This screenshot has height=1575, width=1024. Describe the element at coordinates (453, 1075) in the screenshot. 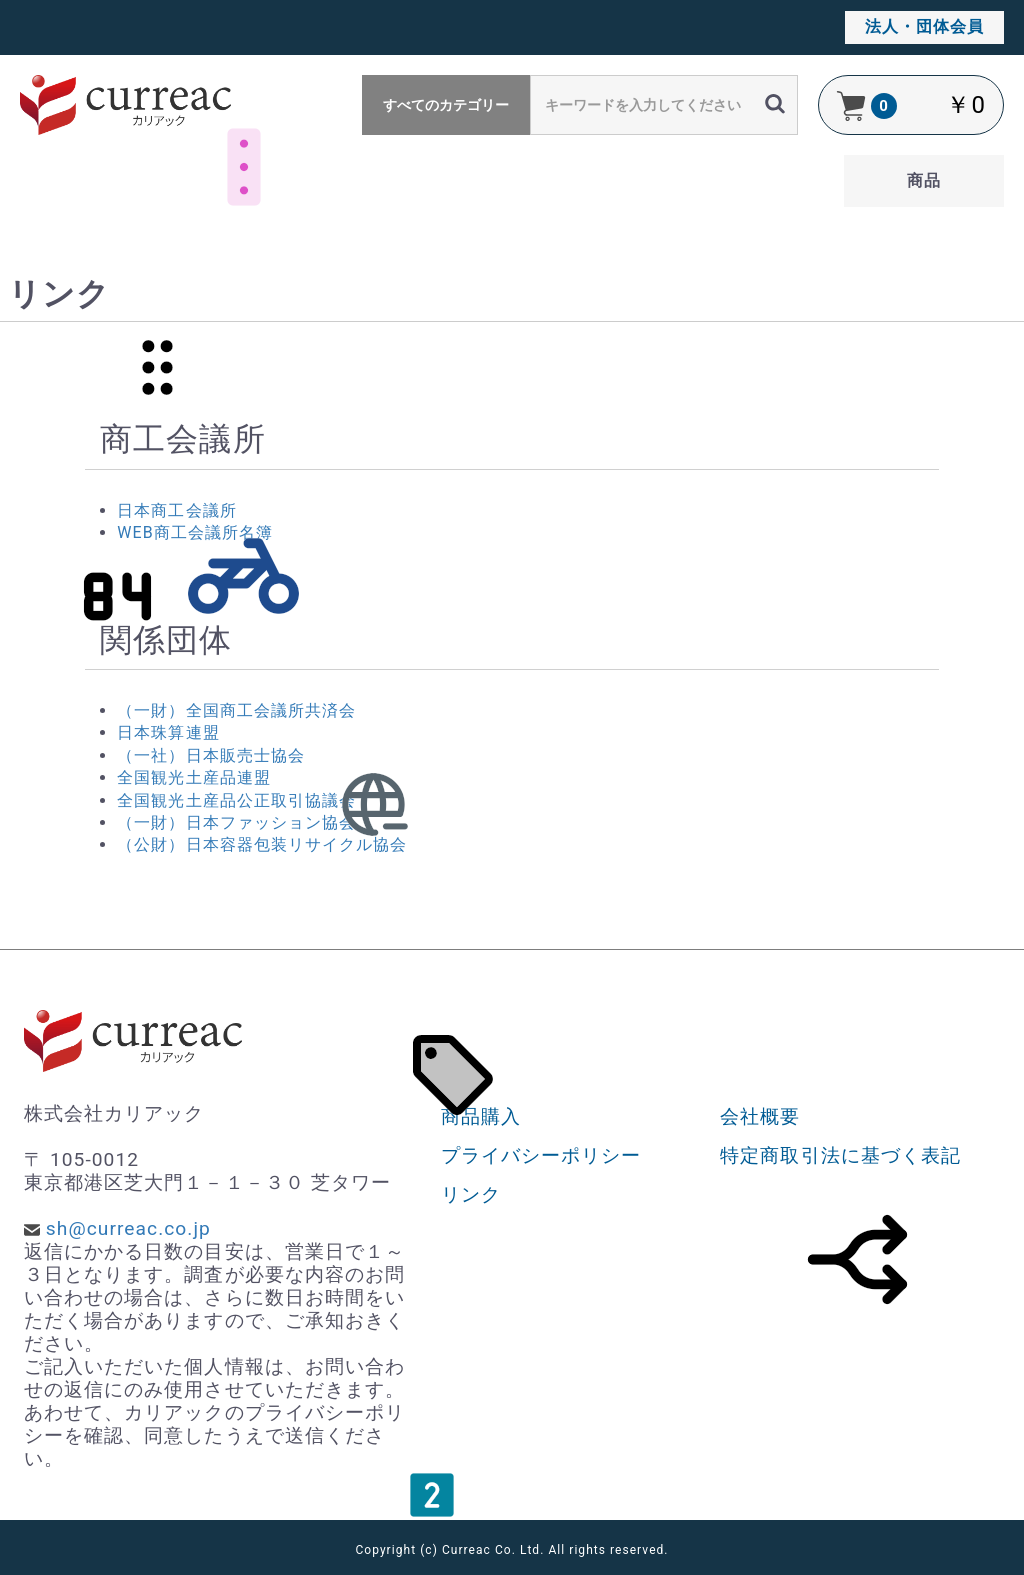

I see `view or apply tags to an item` at that location.